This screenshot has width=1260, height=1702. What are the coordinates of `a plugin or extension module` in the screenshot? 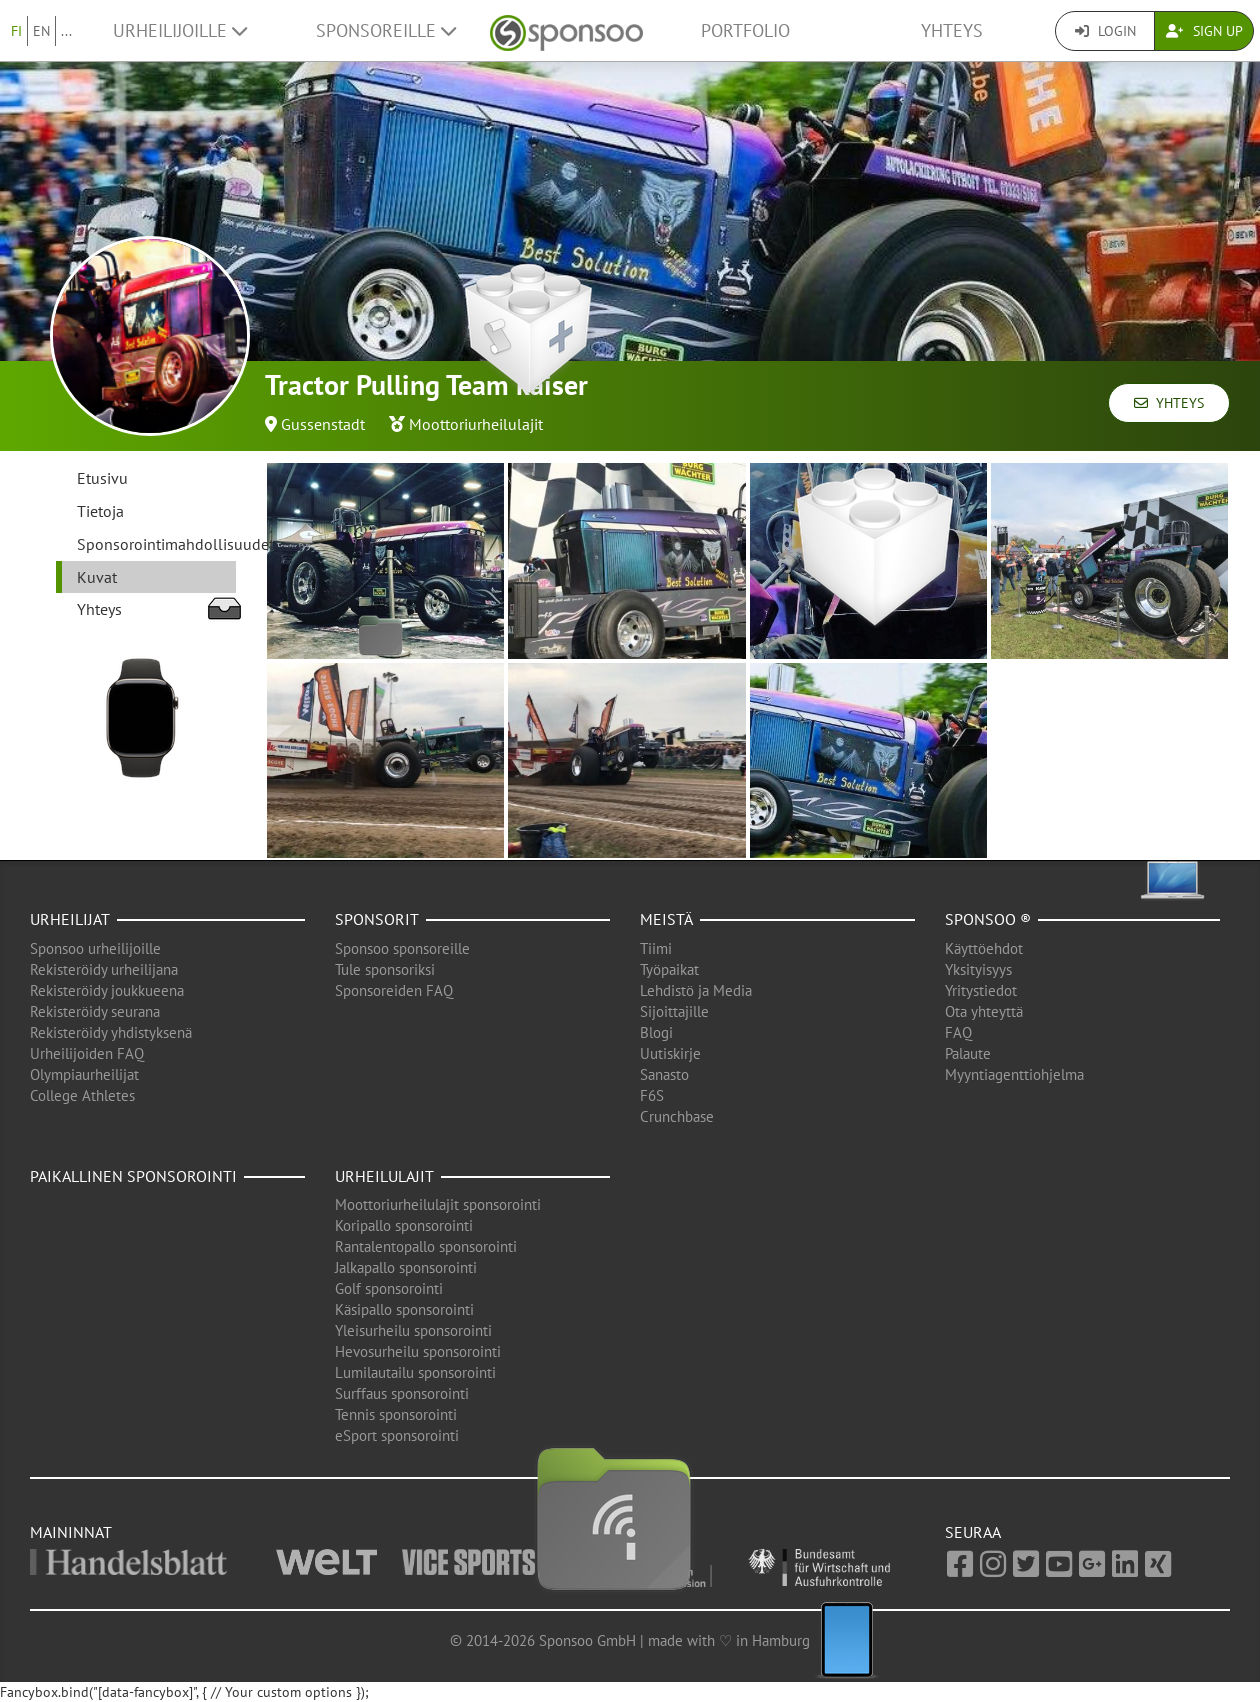 It's located at (874, 548).